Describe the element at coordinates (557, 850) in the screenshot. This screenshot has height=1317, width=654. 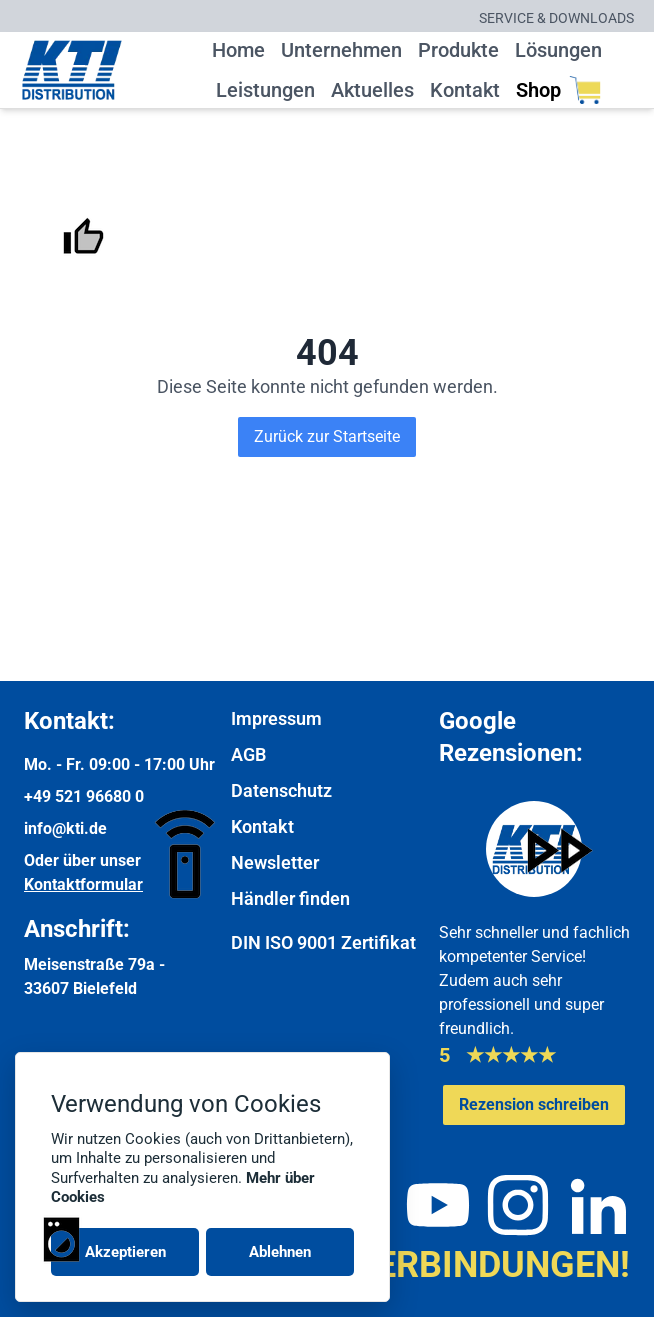
I see `skip forward in media playback` at that location.